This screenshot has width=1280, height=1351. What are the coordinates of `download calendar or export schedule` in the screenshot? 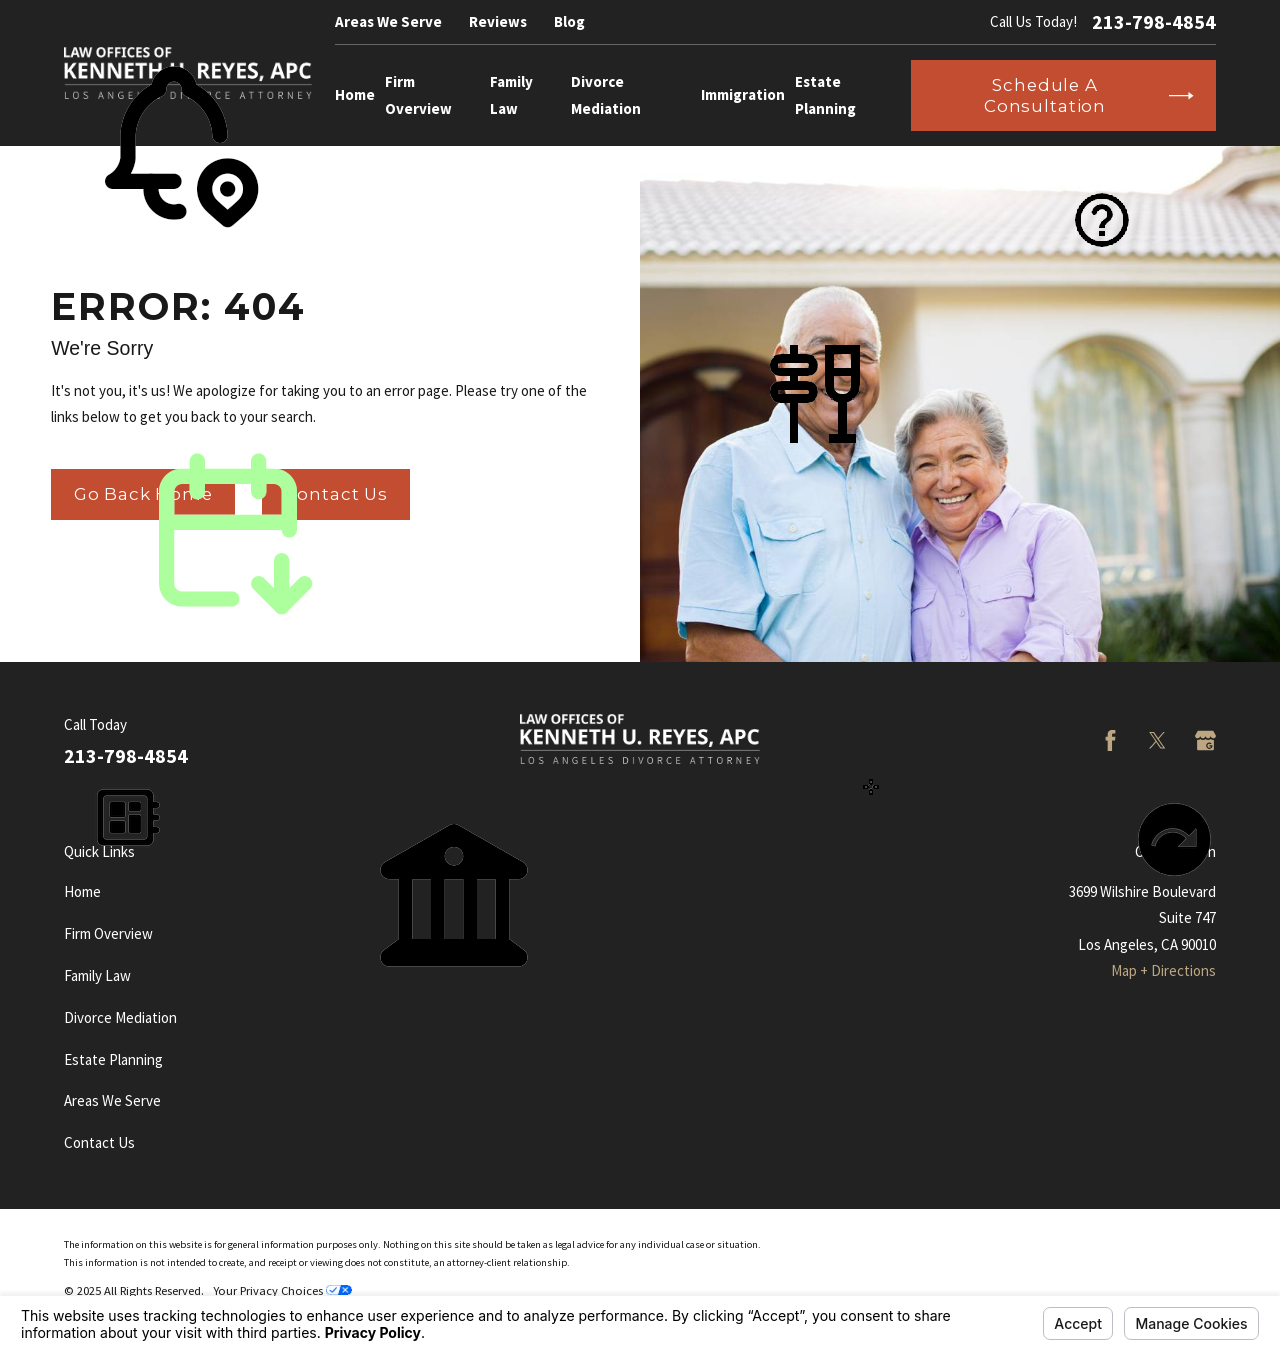 It's located at (228, 530).